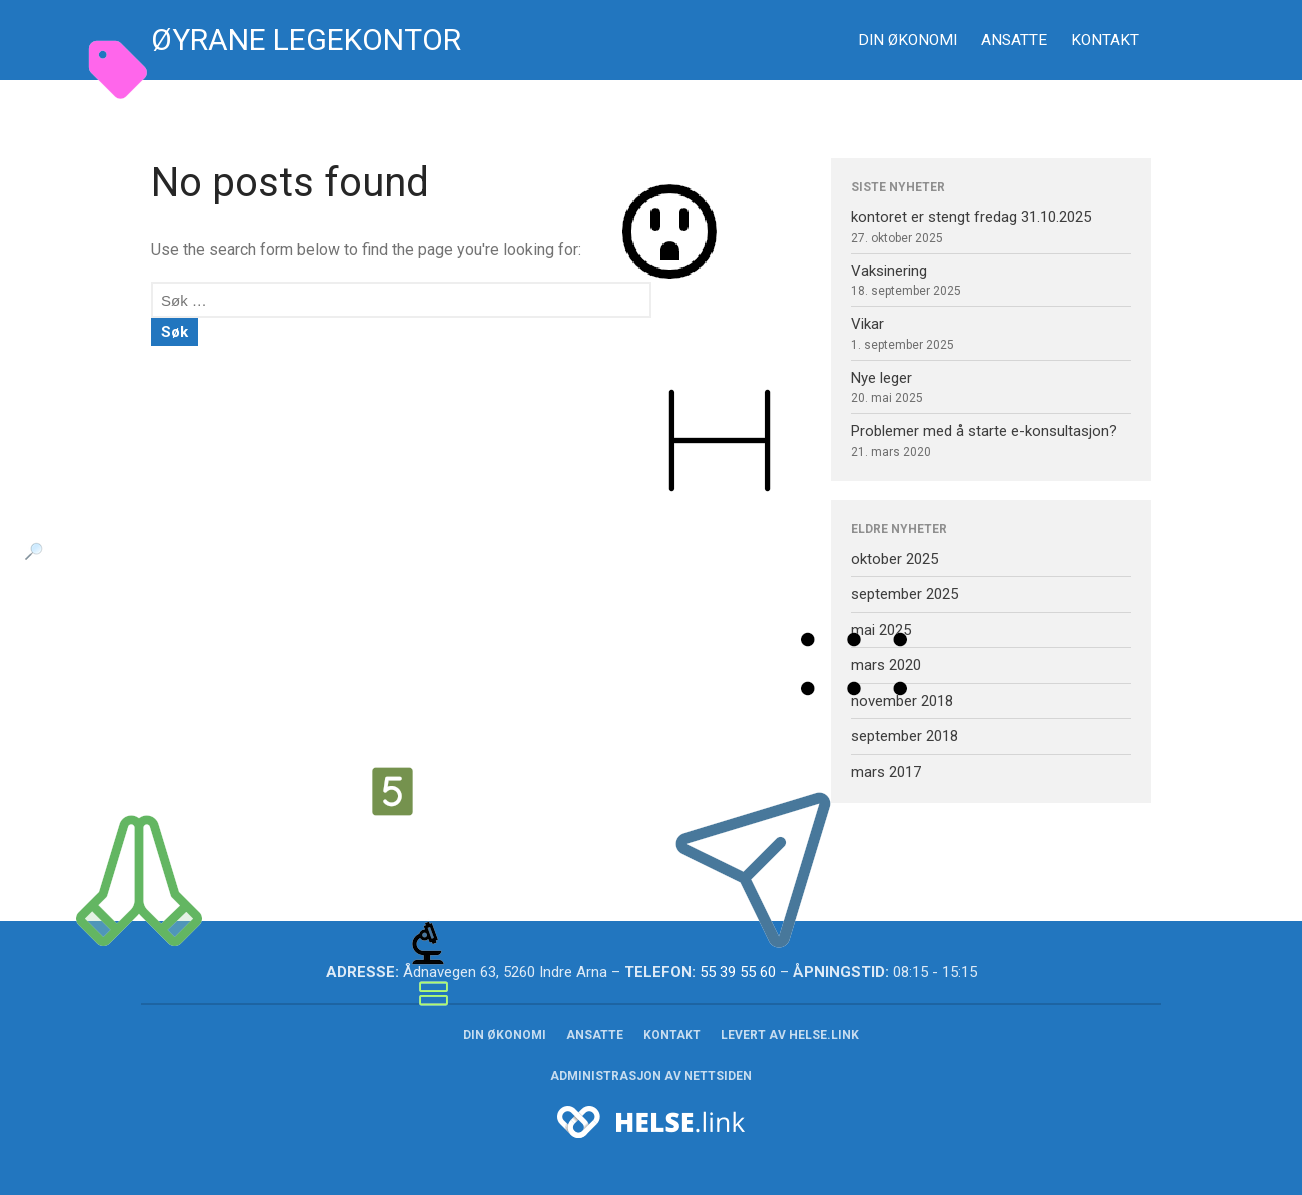 The height and width of the screenshot is (1195, 1302). Describe the element at coordinates (116, 68) in the screenshot. I see `add a tag or label to an item` at that location.